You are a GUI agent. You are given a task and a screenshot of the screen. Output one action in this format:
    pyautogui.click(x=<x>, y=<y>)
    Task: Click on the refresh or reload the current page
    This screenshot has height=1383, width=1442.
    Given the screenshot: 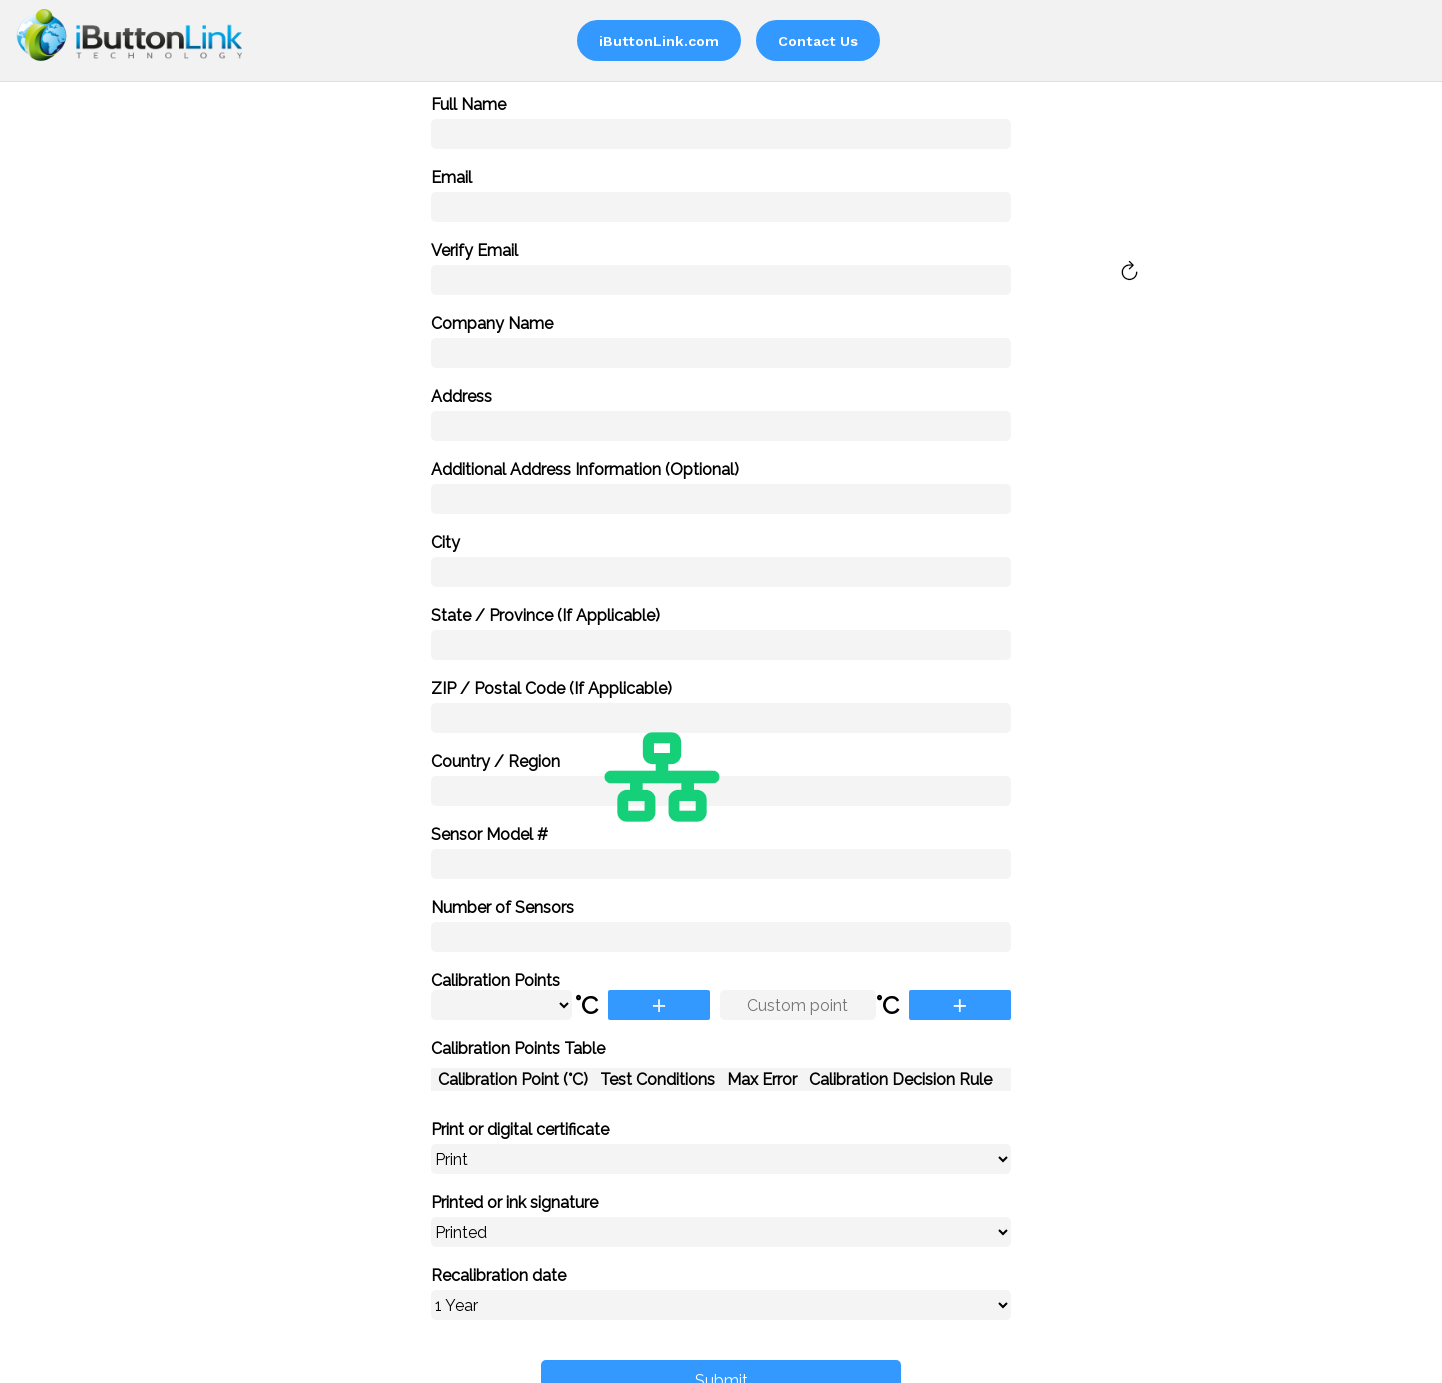 What is the action you would take?
    pyautogui.click(x=1129, y=270)
    